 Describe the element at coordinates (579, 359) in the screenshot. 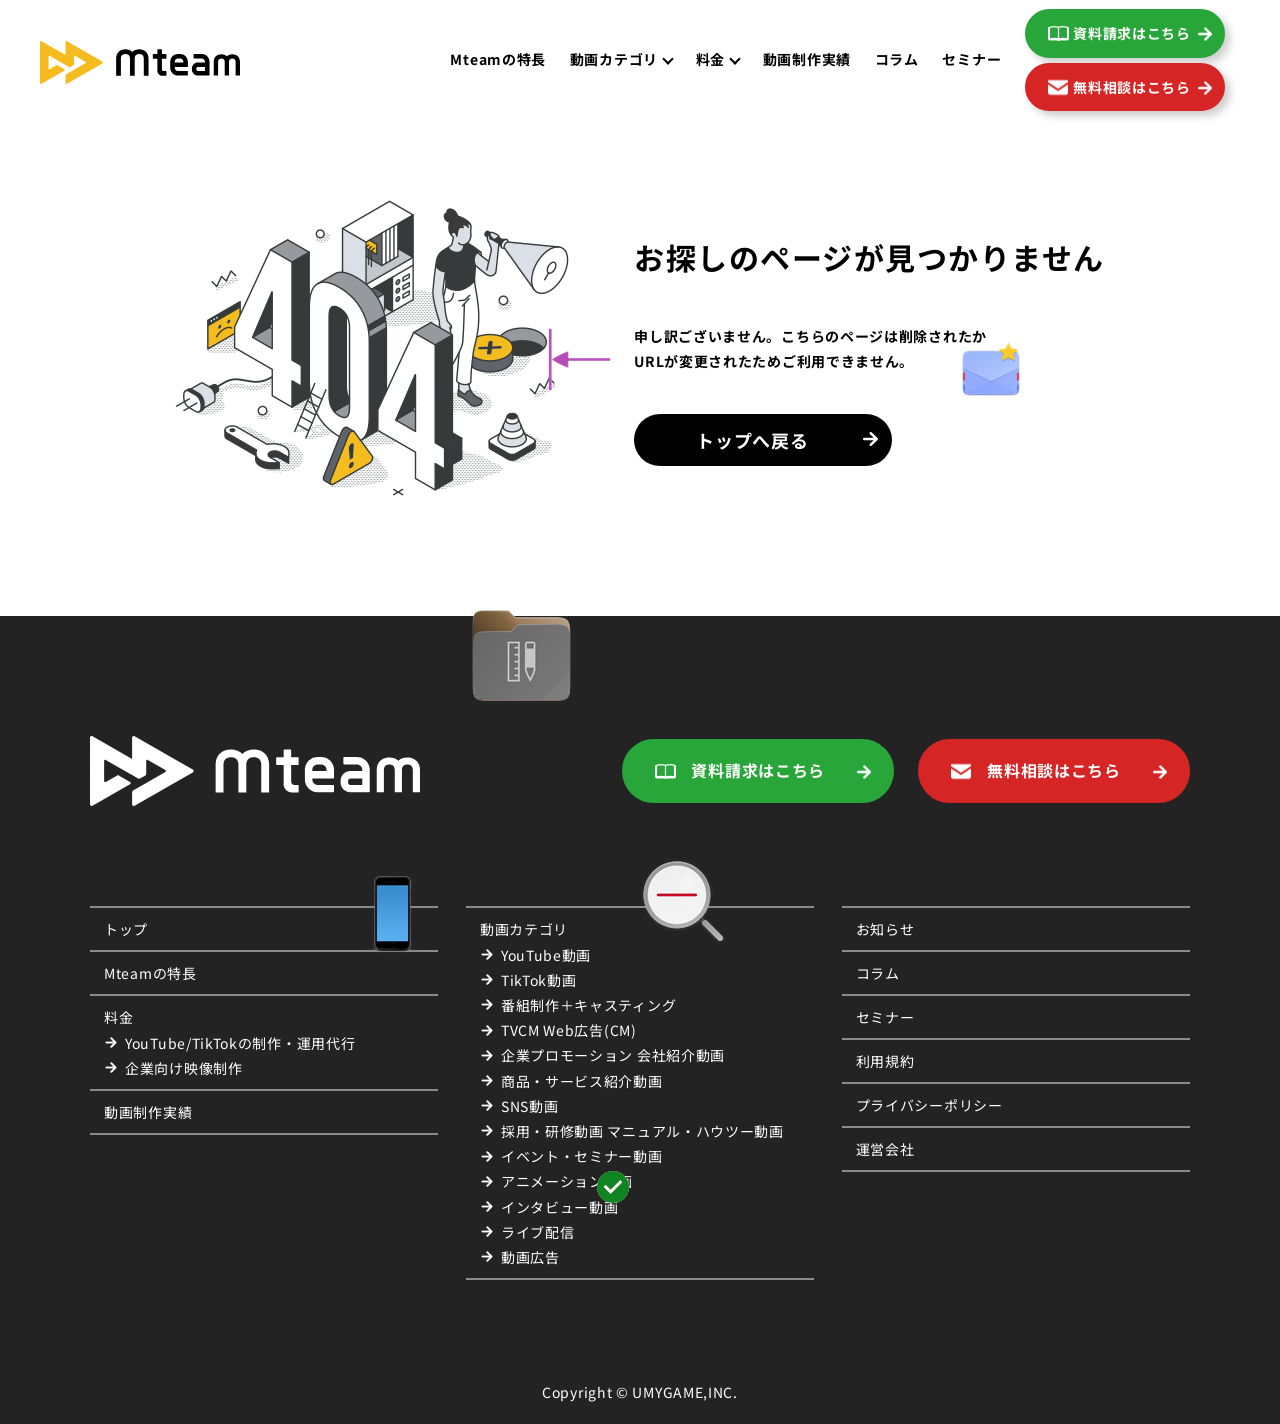

I see `go to the first item in a list or sequence` at that location.